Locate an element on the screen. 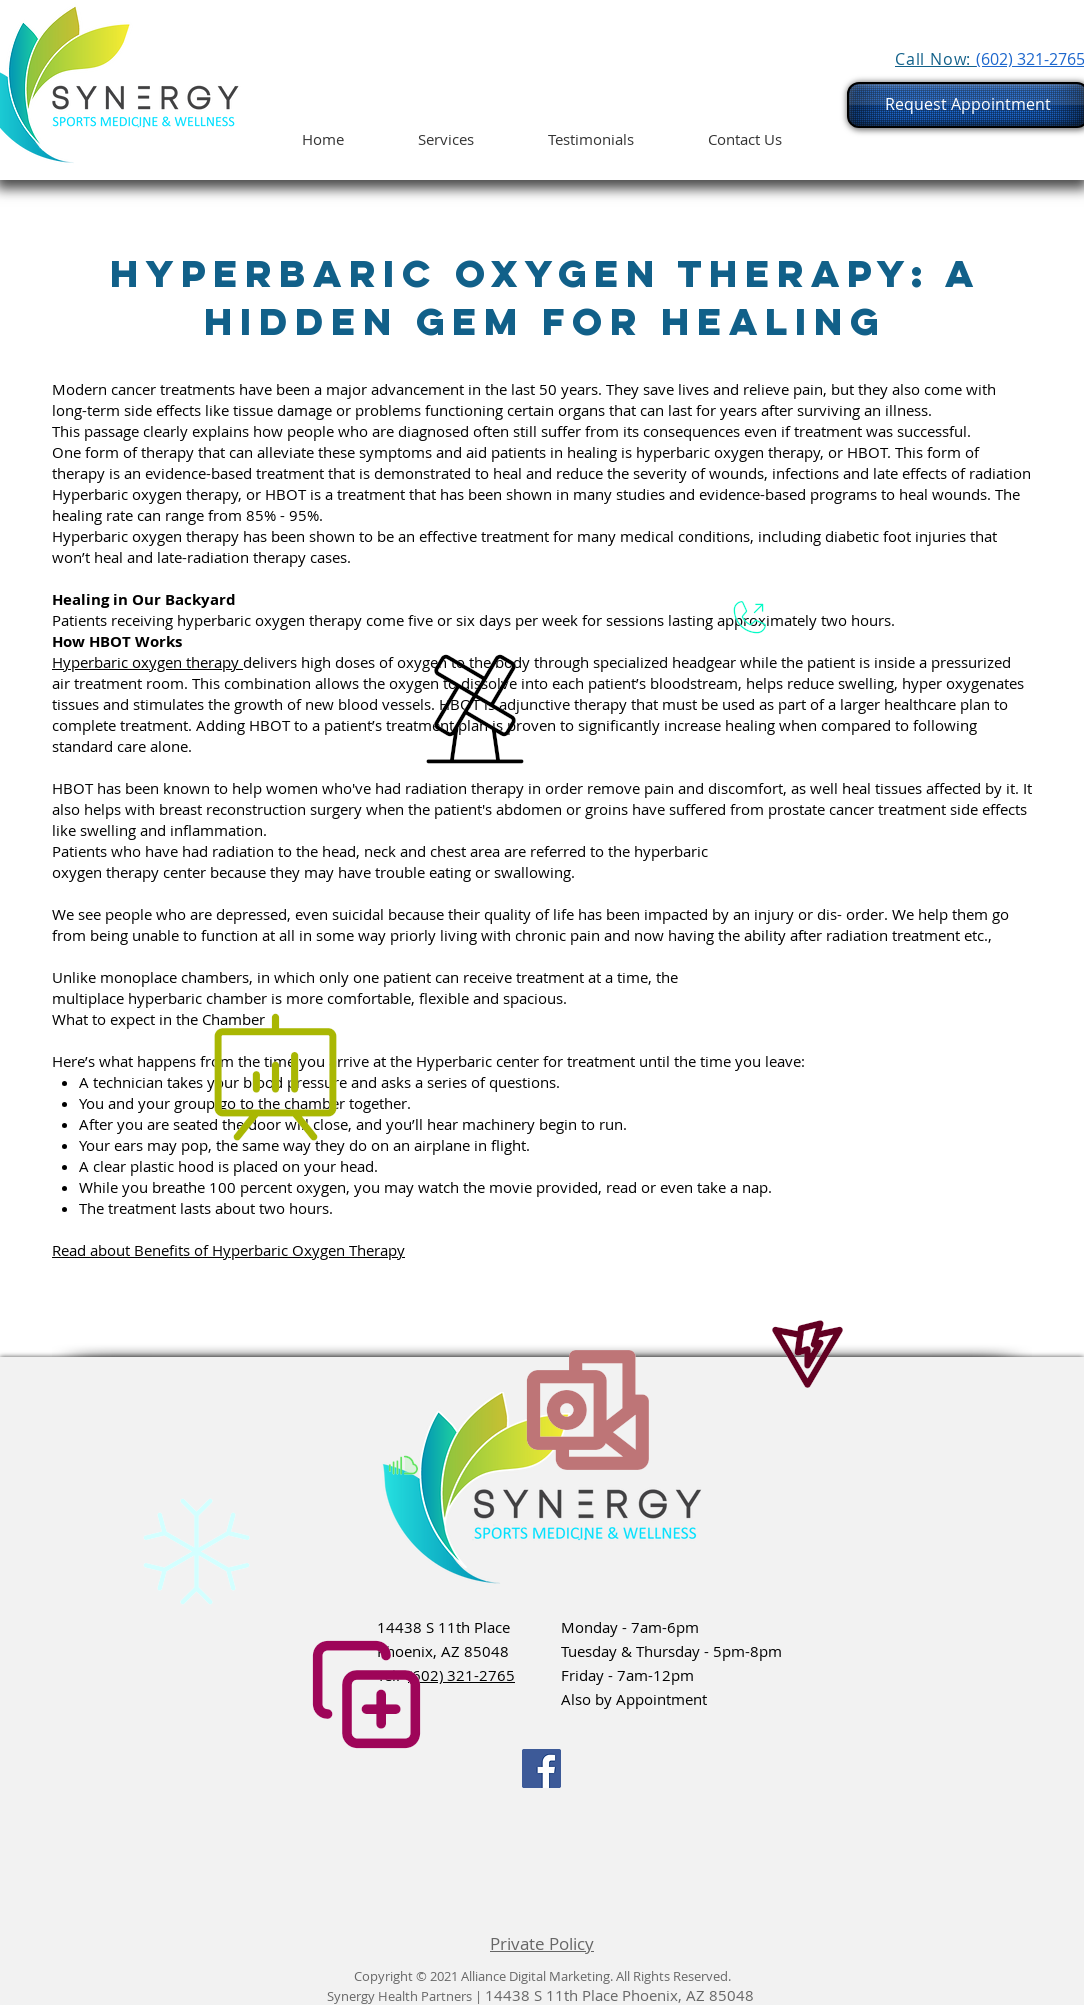  open Microsoft Outlook email is located at coordinates (589, 1410).